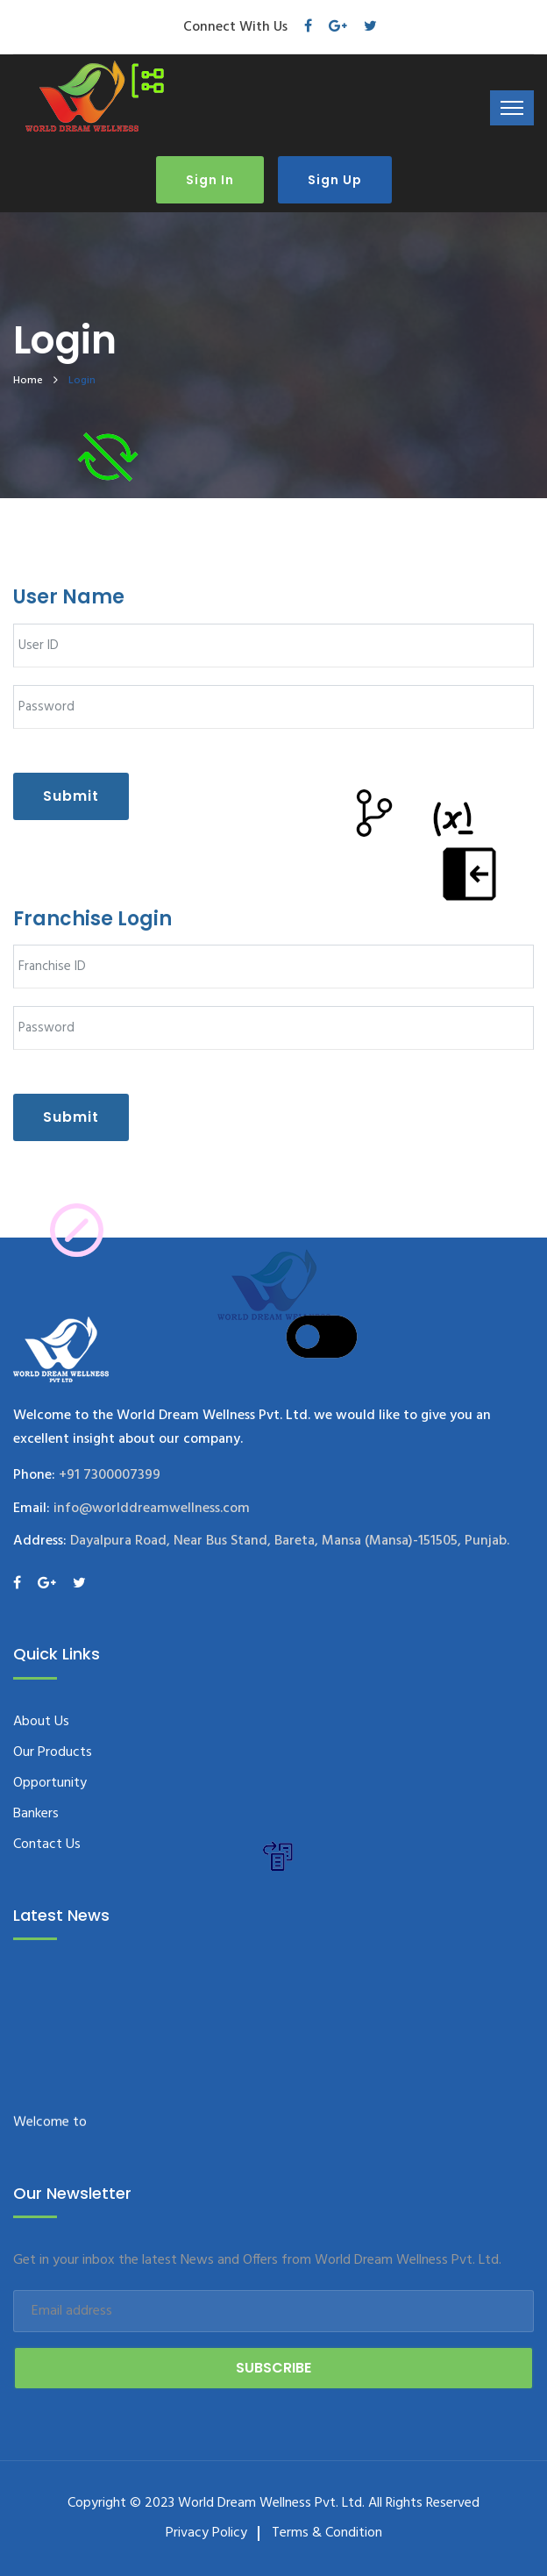 The image size is (547, 2576). Describe the element at coordinates (108, 457) in the screenshot. I see `sync is disabled or paused` at that location.